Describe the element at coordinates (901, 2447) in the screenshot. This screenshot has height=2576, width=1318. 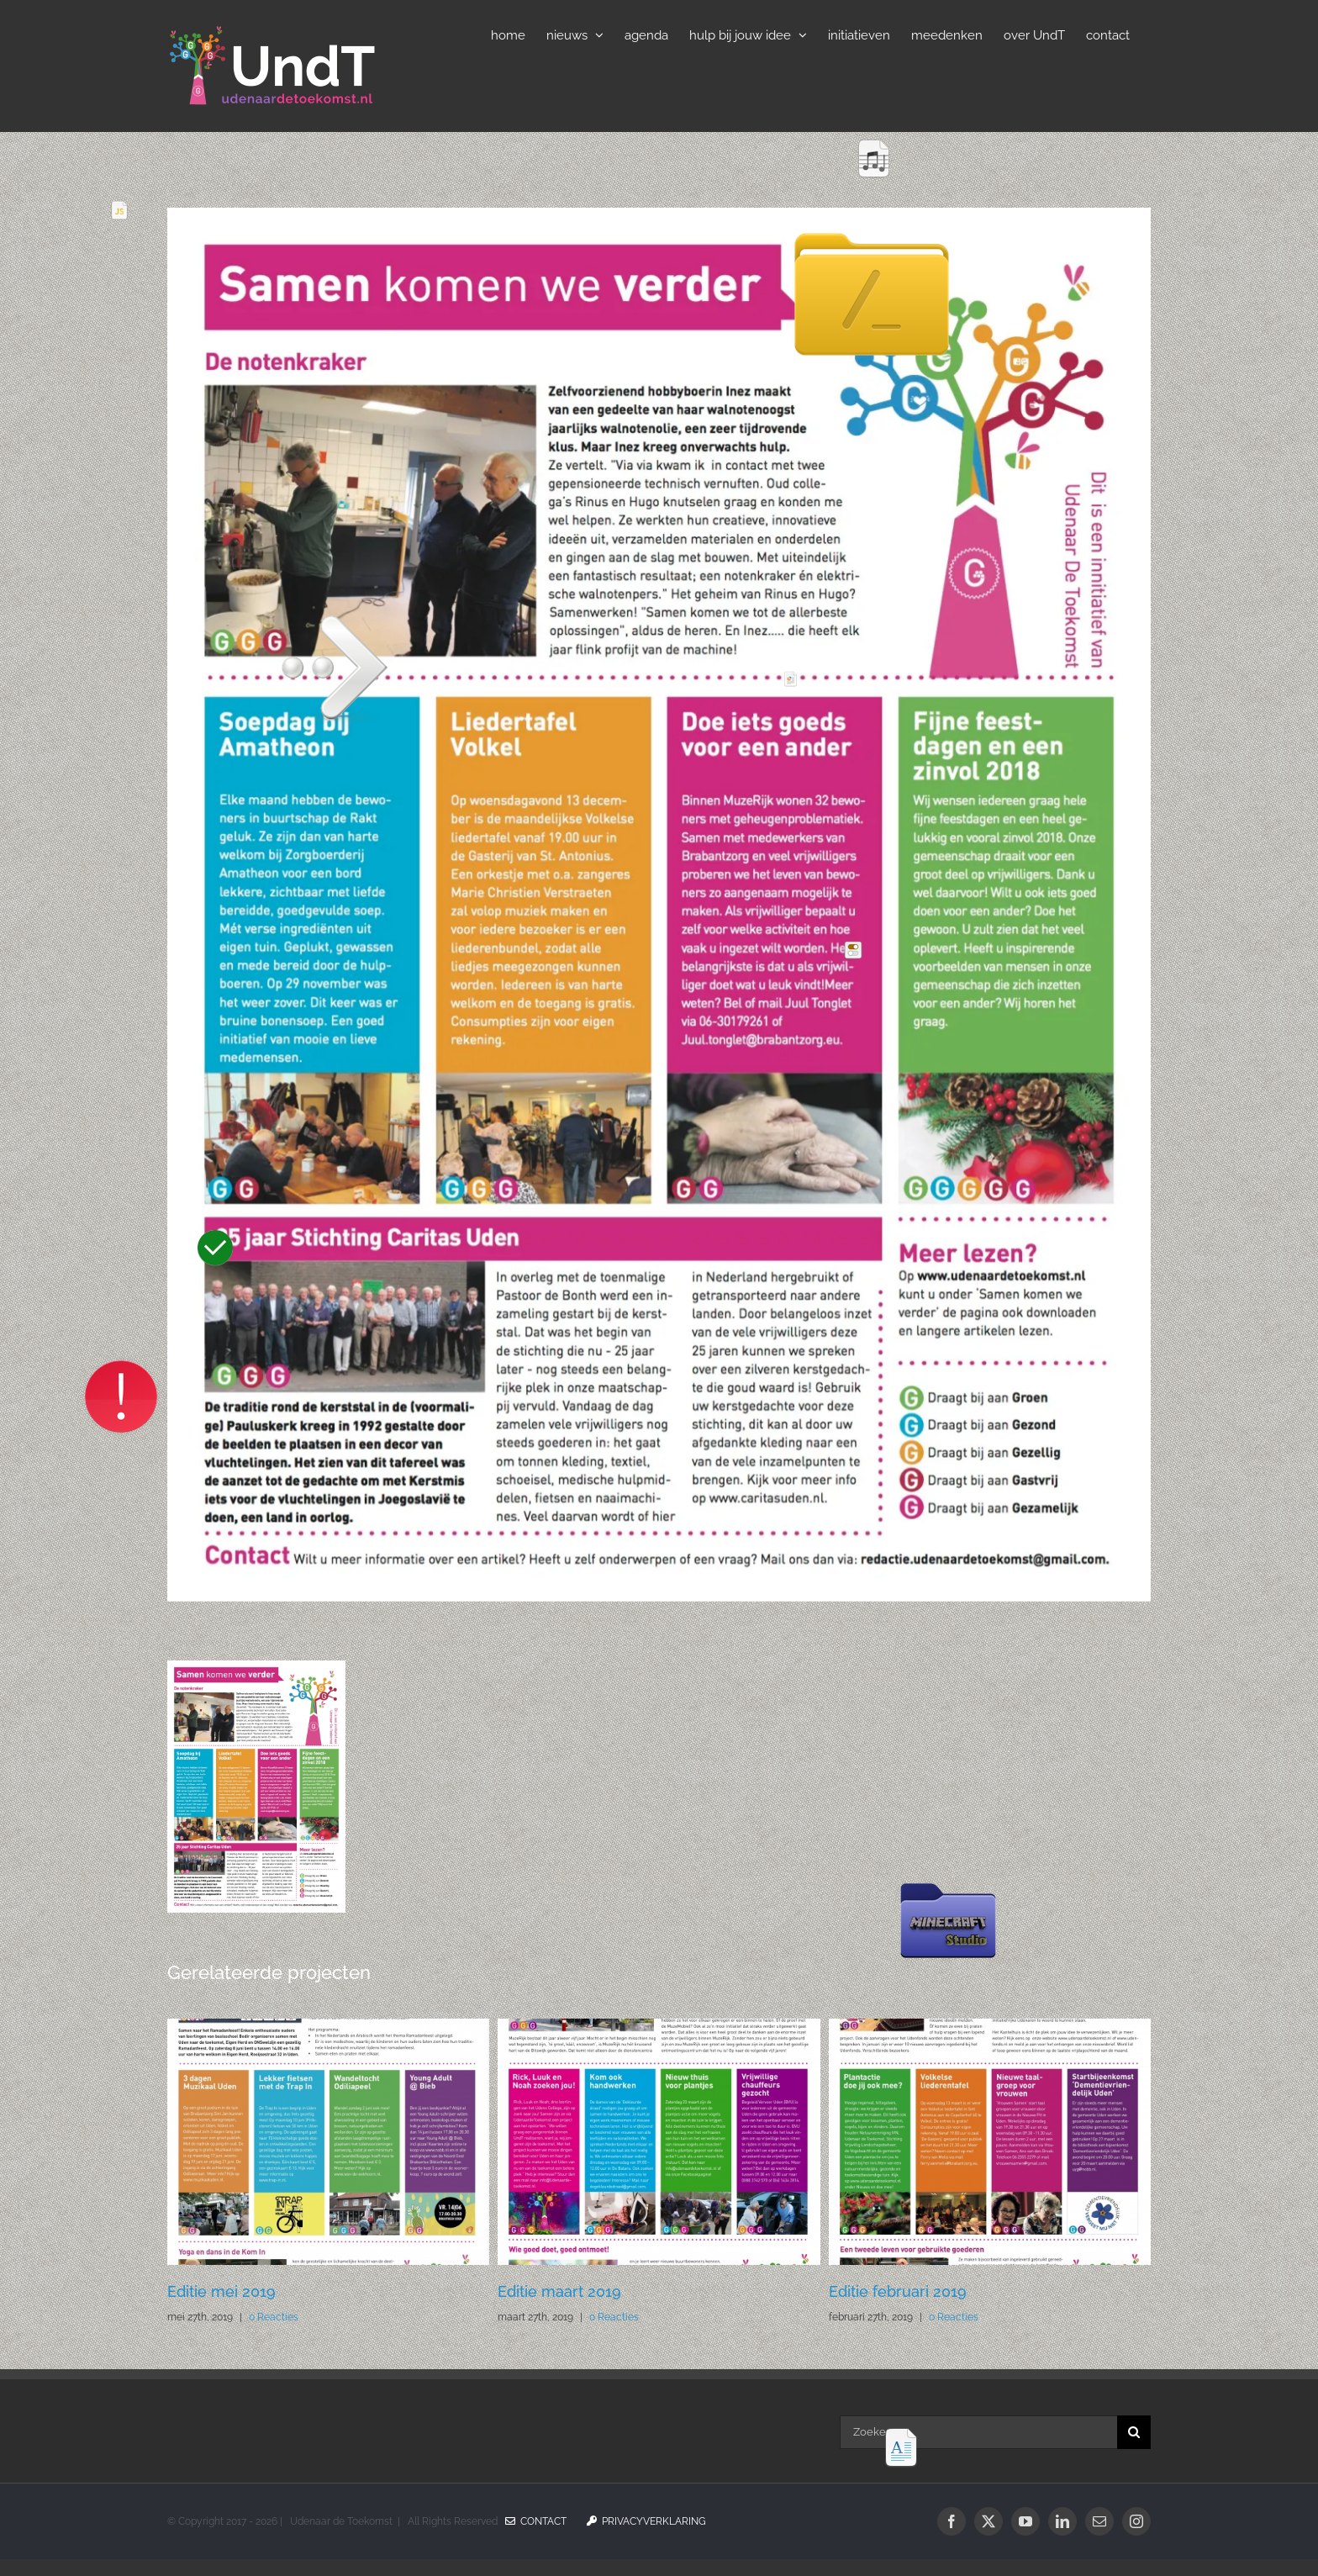
I see `open a word processing document` at that location.